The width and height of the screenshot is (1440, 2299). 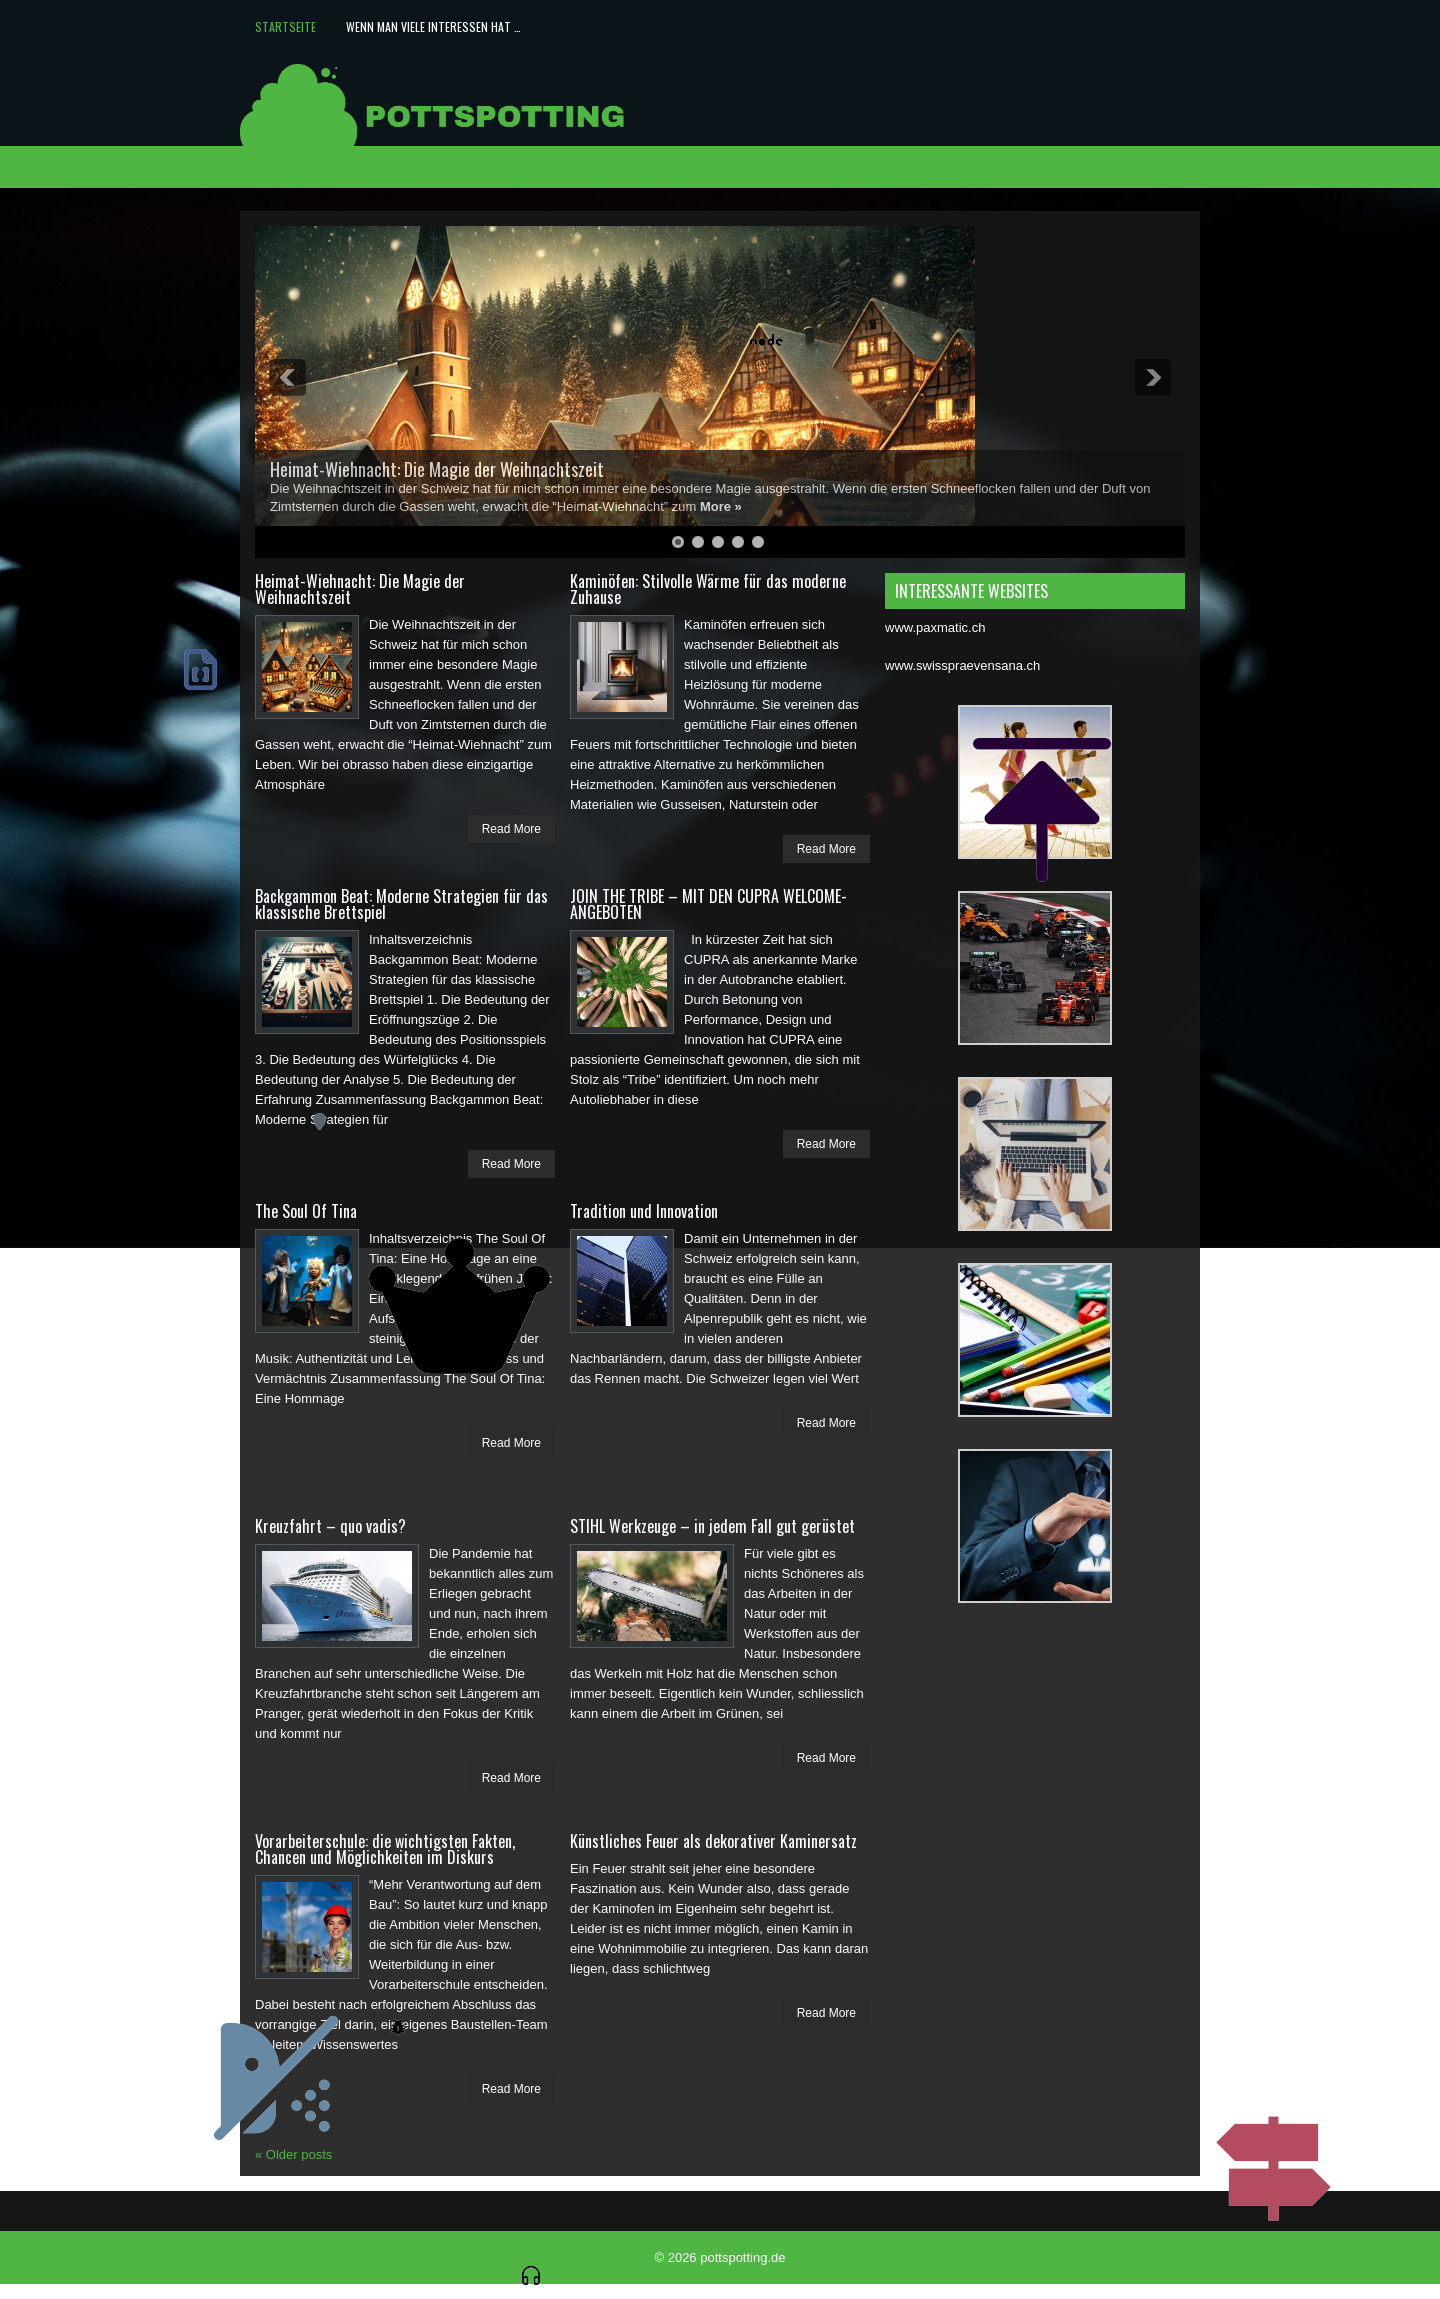 I want to click on listen to audio or music, so click(x=531, y=2276).